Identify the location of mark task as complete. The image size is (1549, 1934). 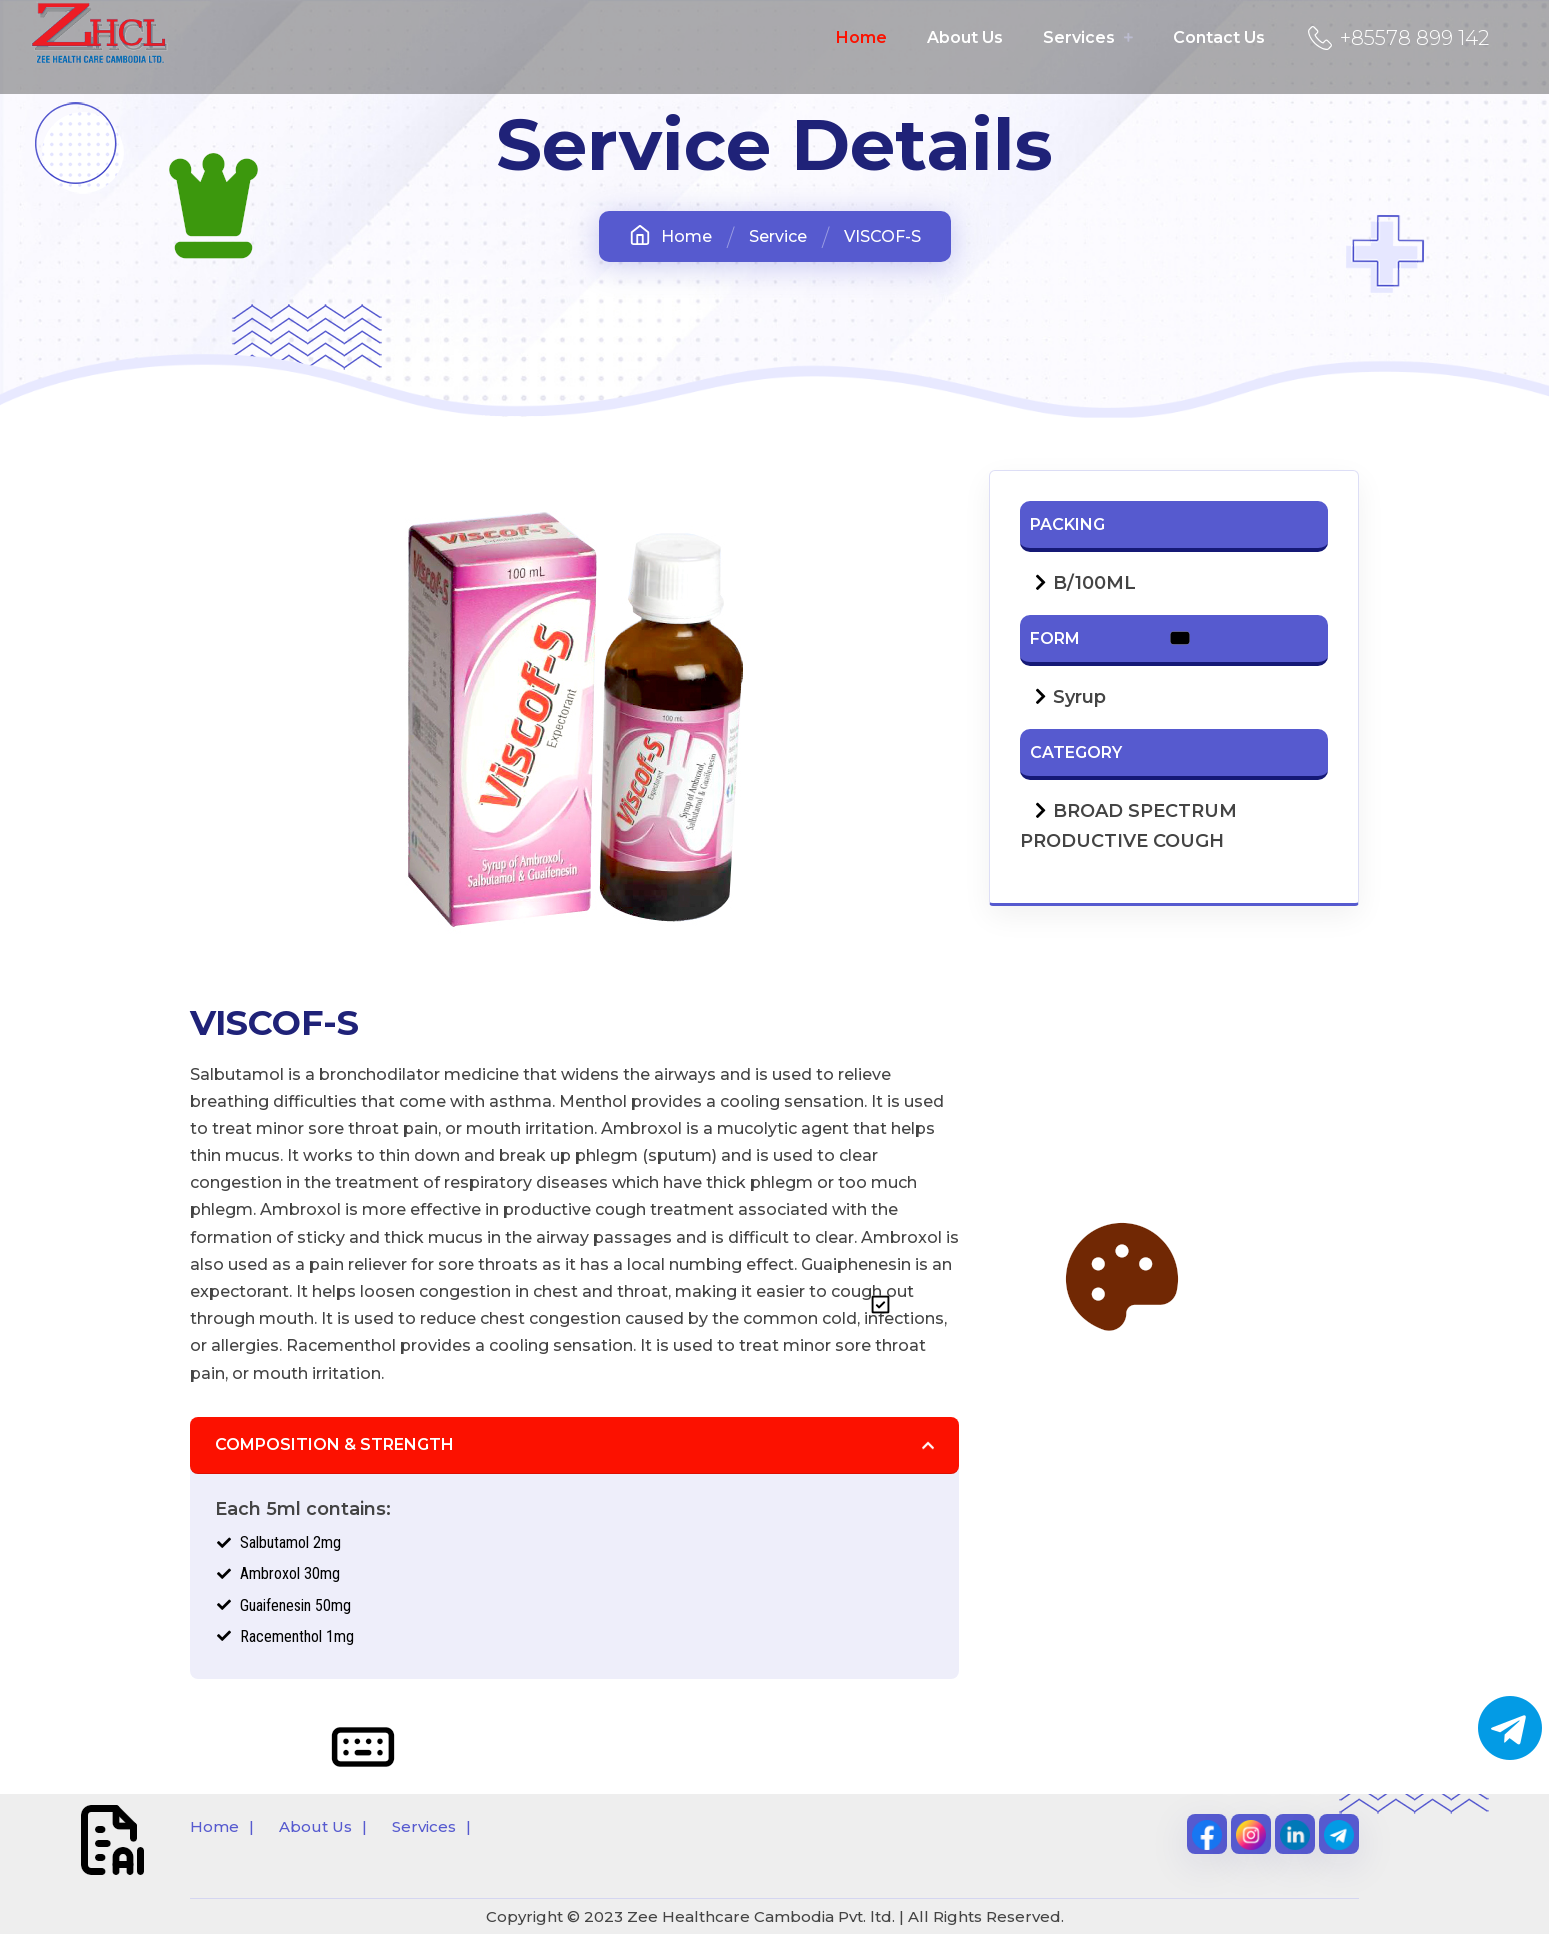
(880, 1304).